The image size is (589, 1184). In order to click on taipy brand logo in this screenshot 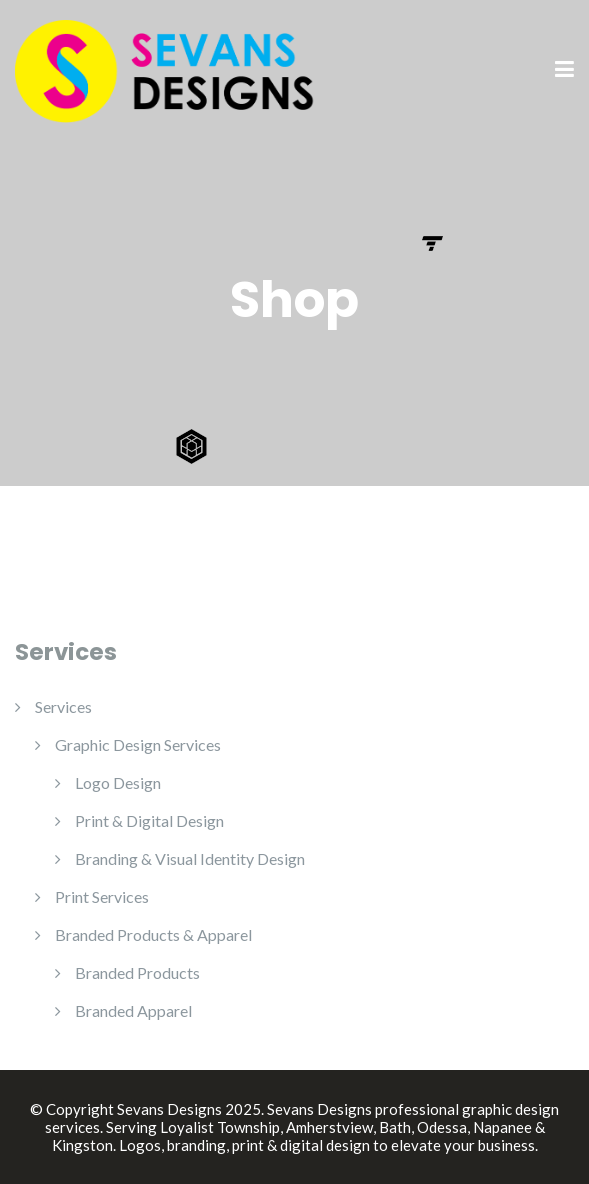, I will do `click(432, 243)`.